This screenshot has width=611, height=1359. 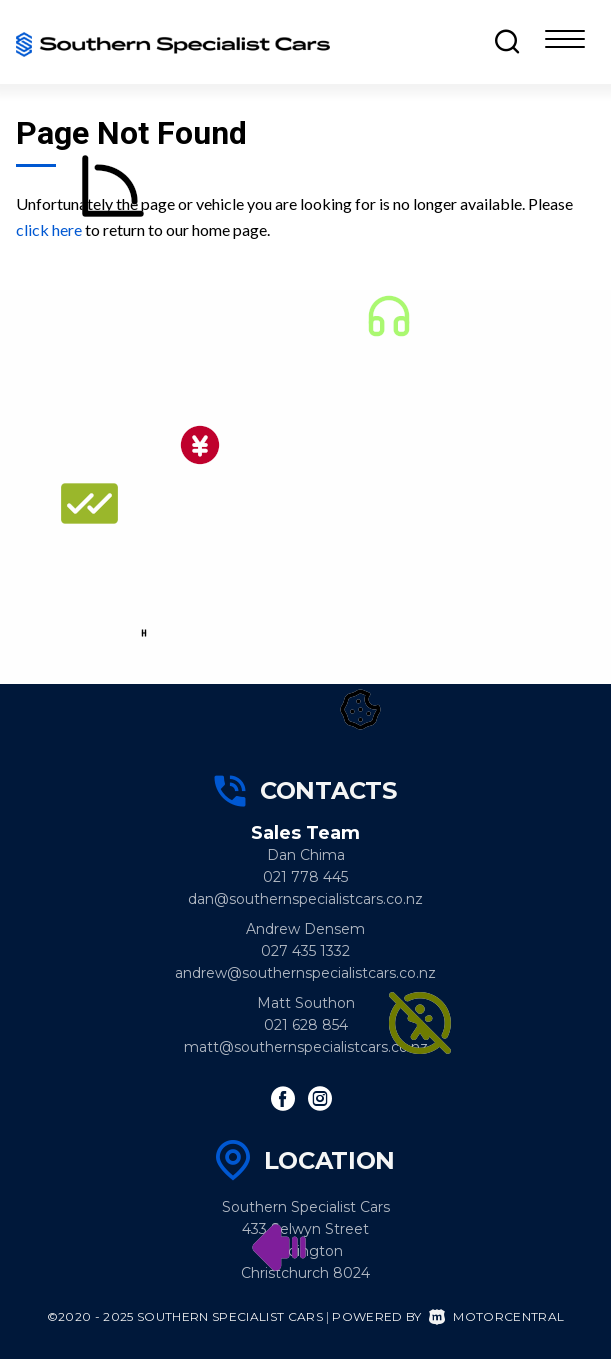 What do you see at coordinates (144, 633) in the screenshot?
I see `indicates heading or header formatting option` at bounding box center [144, 633].